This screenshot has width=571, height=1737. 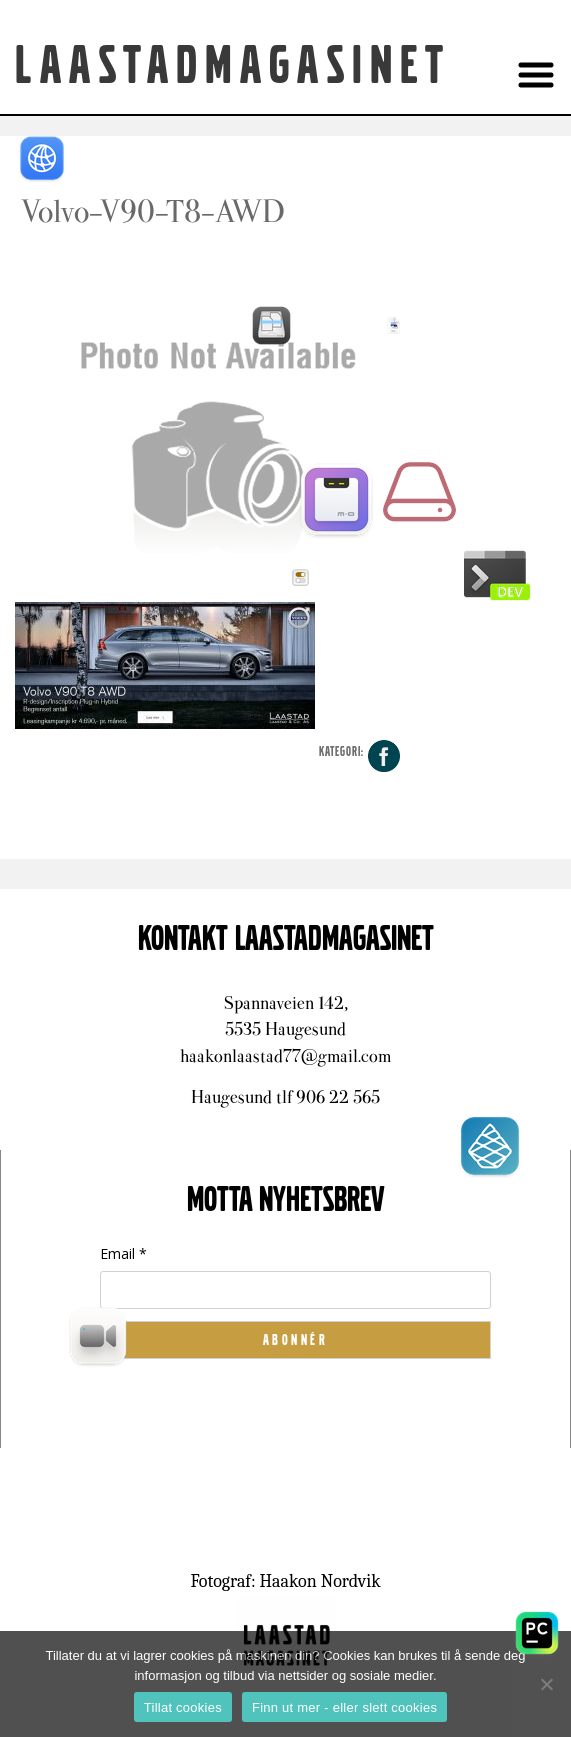 I want to click on open Pinegrow web editor application, so click(x=490, y=1146).